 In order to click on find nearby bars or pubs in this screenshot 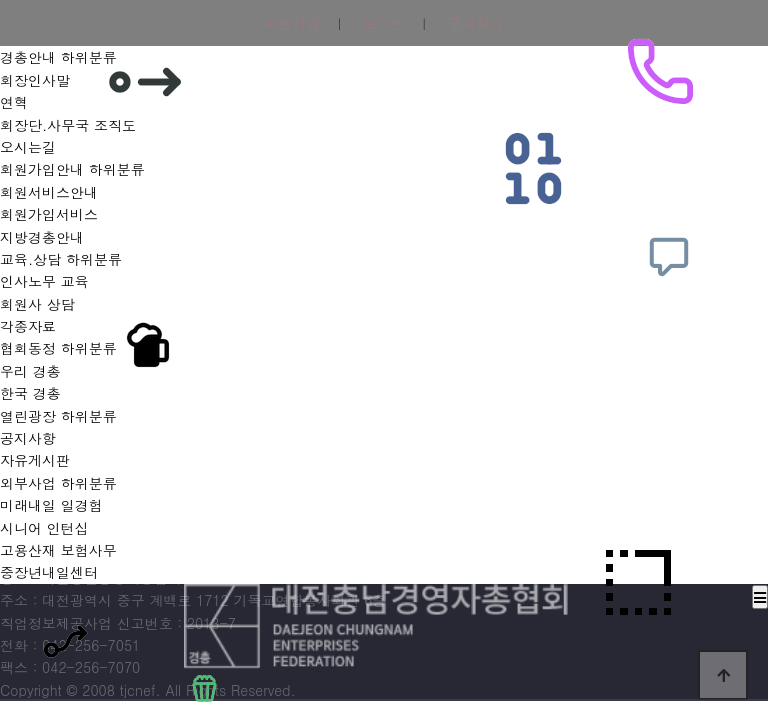, I will do `click(148, 346)`.